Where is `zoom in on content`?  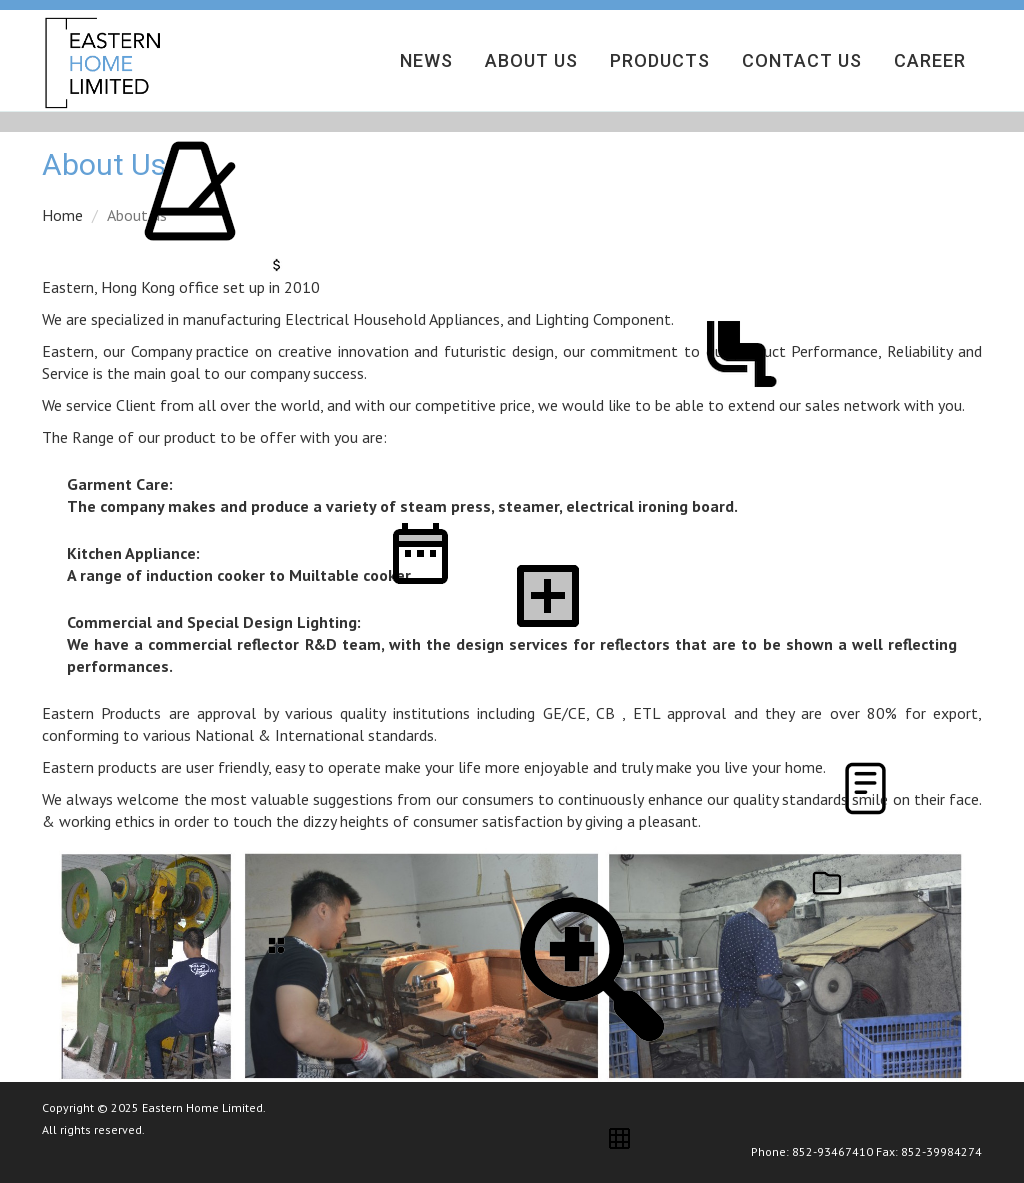 zoom in on content is located at coordinates (594, 971).